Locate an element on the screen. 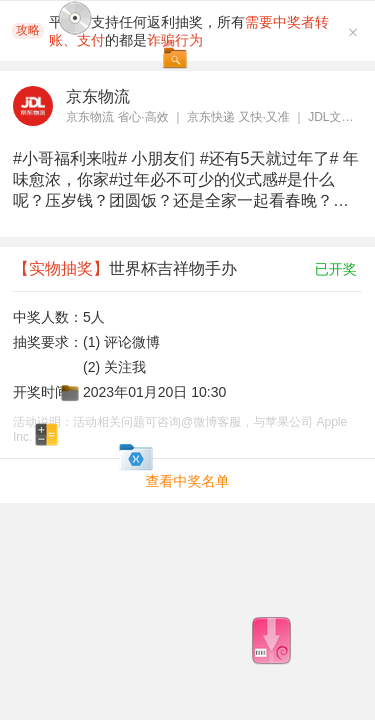 Image resolution: width=375 pixels, height=720 pixels. indicates optical disc drive or CD/DVD media is located at coordinates (75, 18).